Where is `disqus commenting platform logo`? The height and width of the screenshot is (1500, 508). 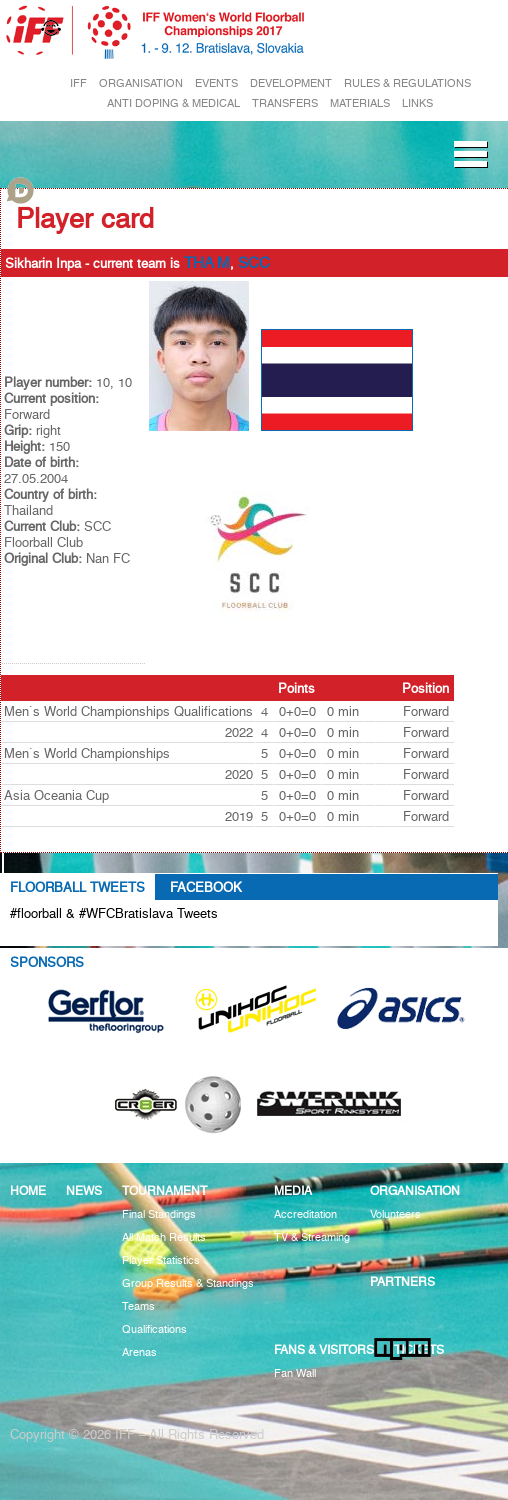 disqus commenting platform logo is located at coordinates (20, 190).